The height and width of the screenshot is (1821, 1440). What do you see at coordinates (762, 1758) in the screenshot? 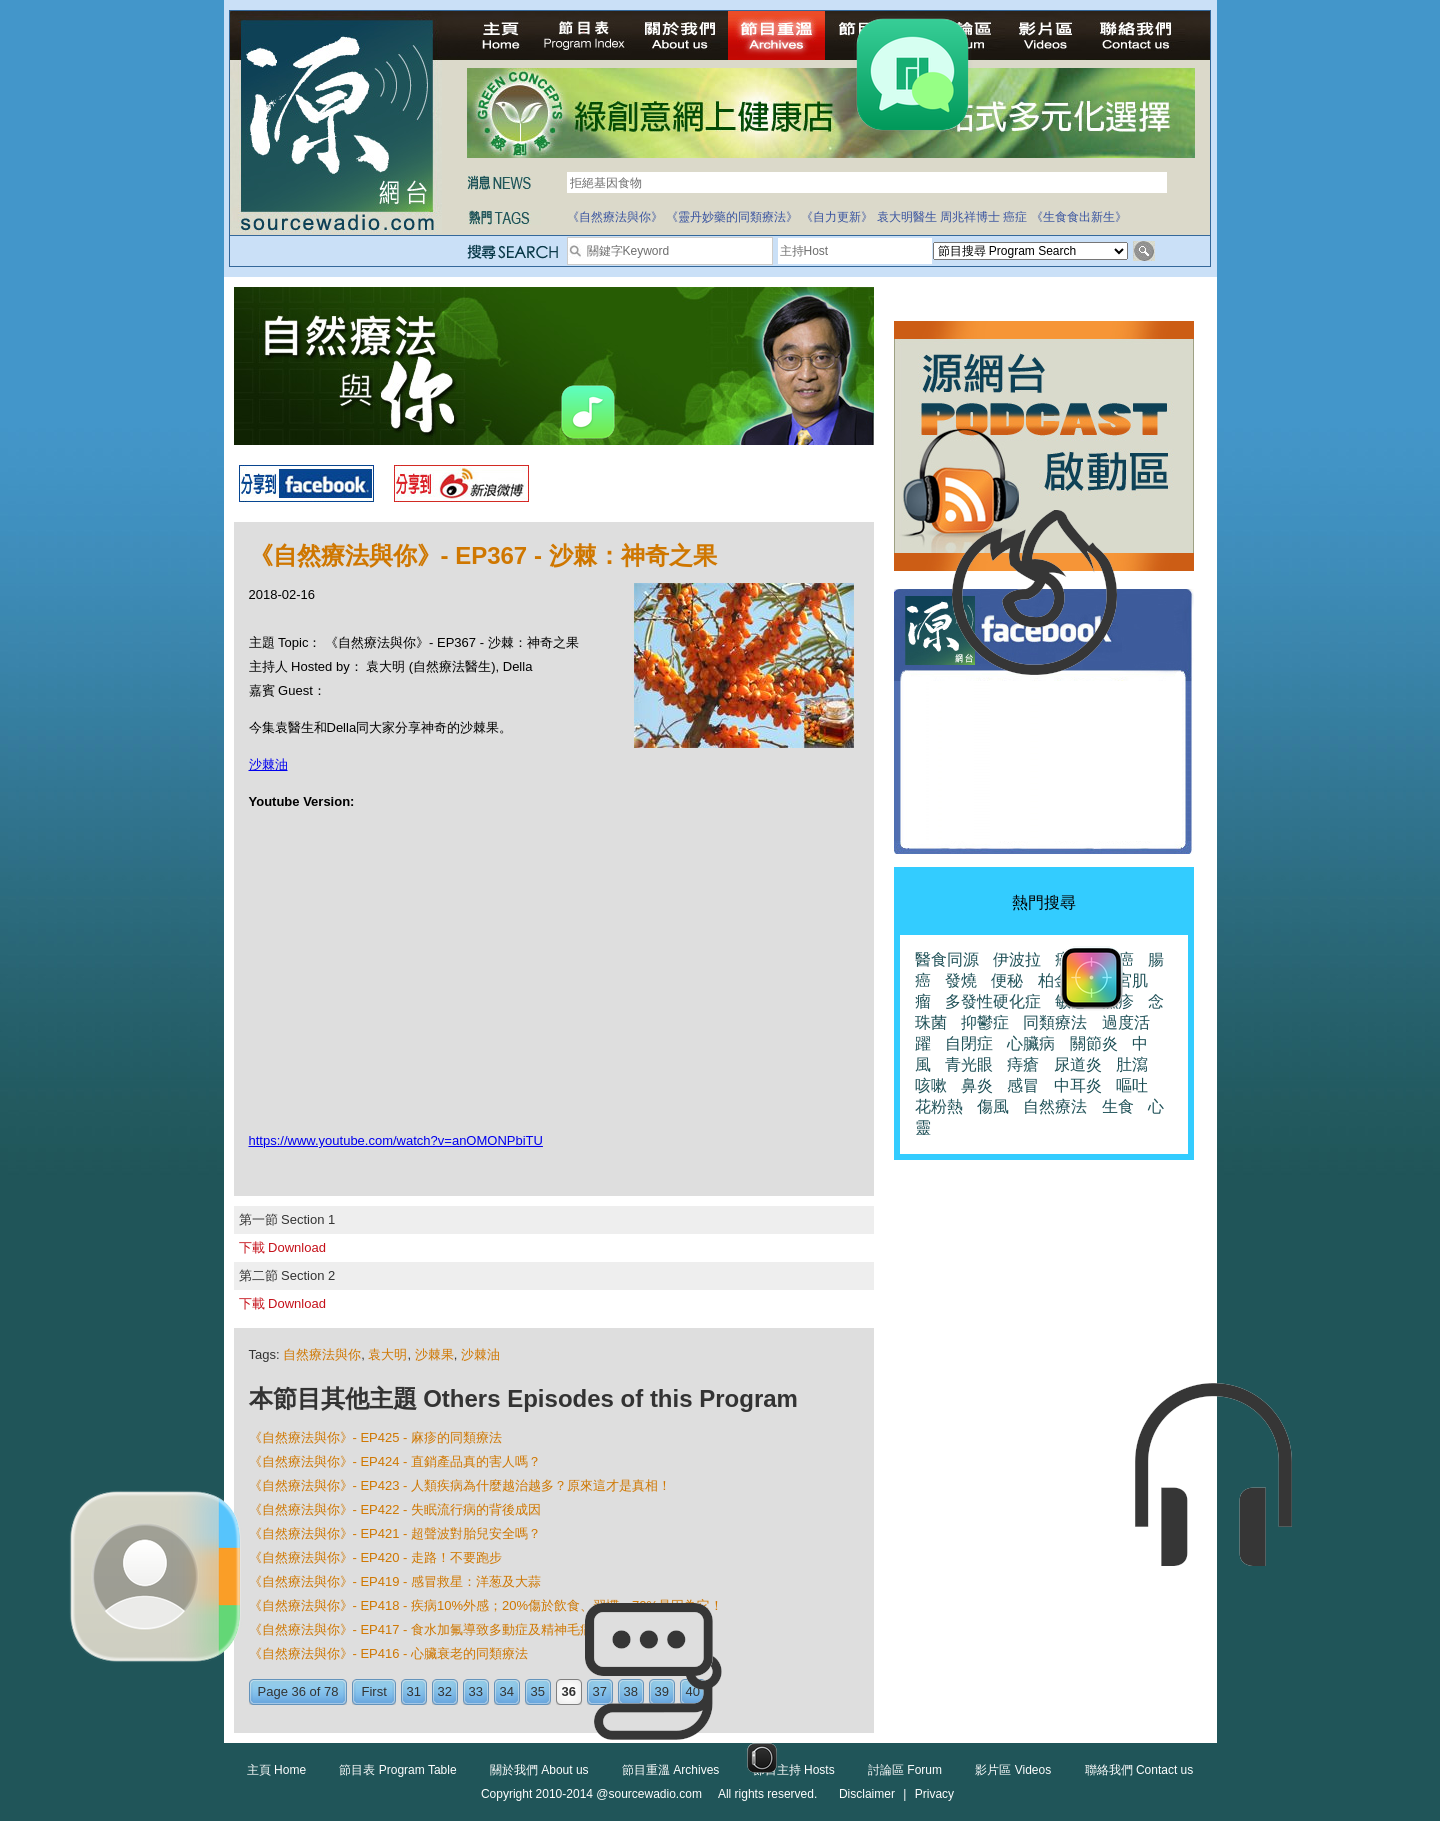
I see `open the watch app` at bounding box center [762, 1758].